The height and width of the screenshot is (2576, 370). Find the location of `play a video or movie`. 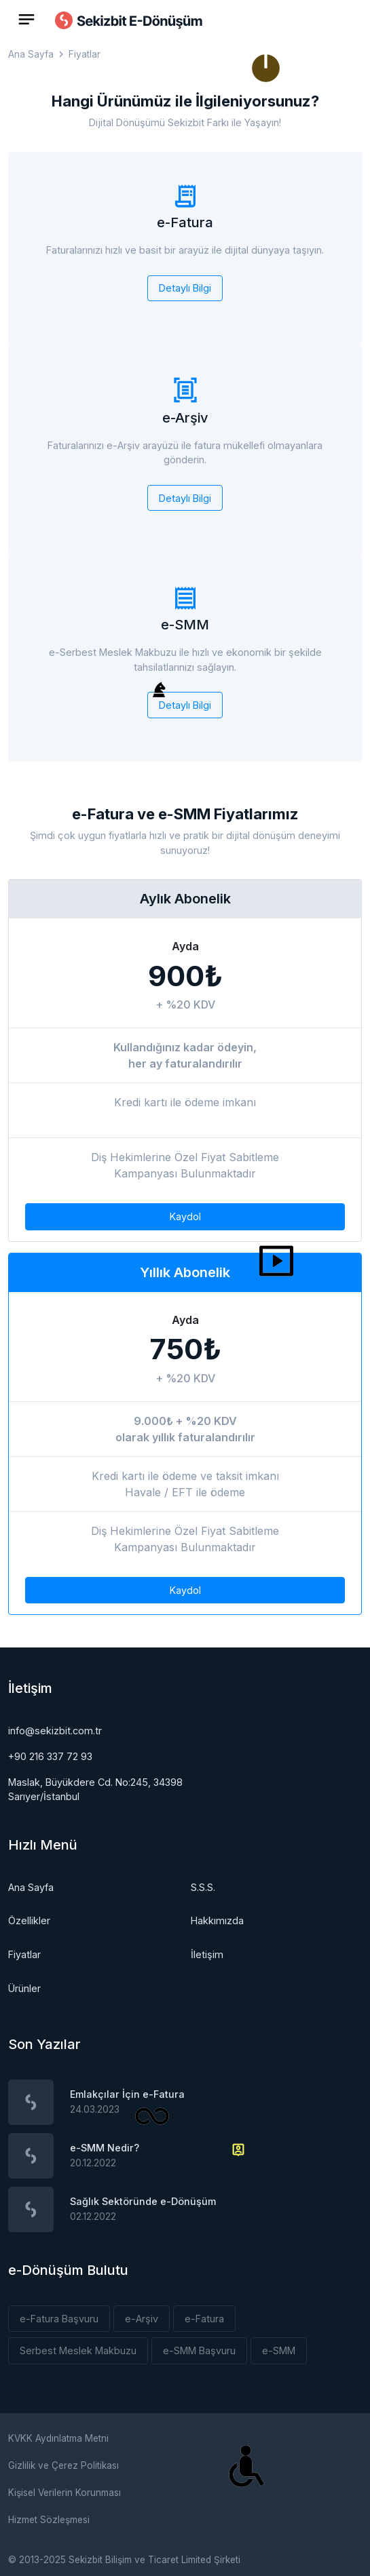

play a video or movie is located at coordinates (276, 1261).